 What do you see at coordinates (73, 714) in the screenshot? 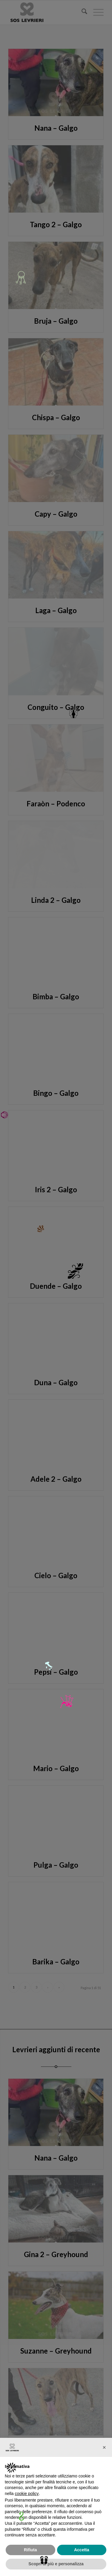
I see `switch to multiplayer or team mode` at bounding box center [73, 714].